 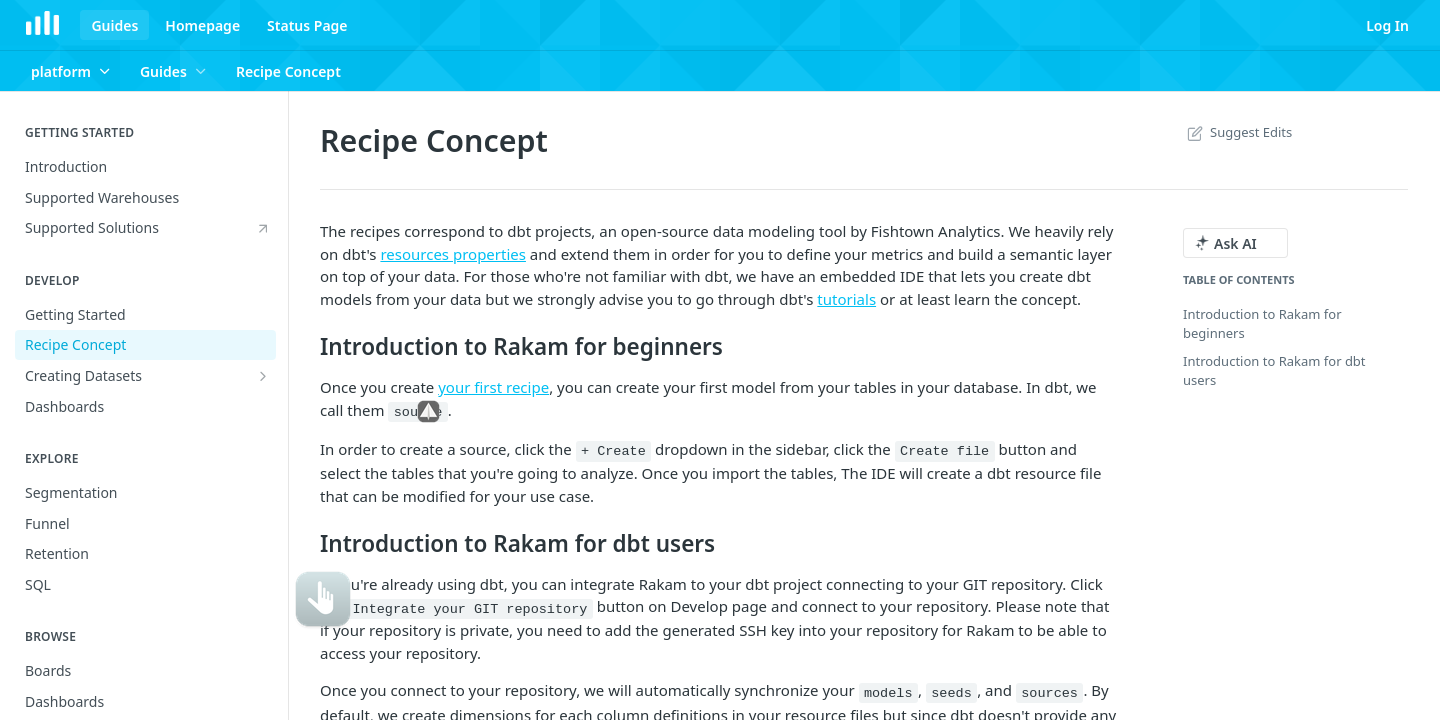 I want to click on send or share content, so click(x=428, y=411).